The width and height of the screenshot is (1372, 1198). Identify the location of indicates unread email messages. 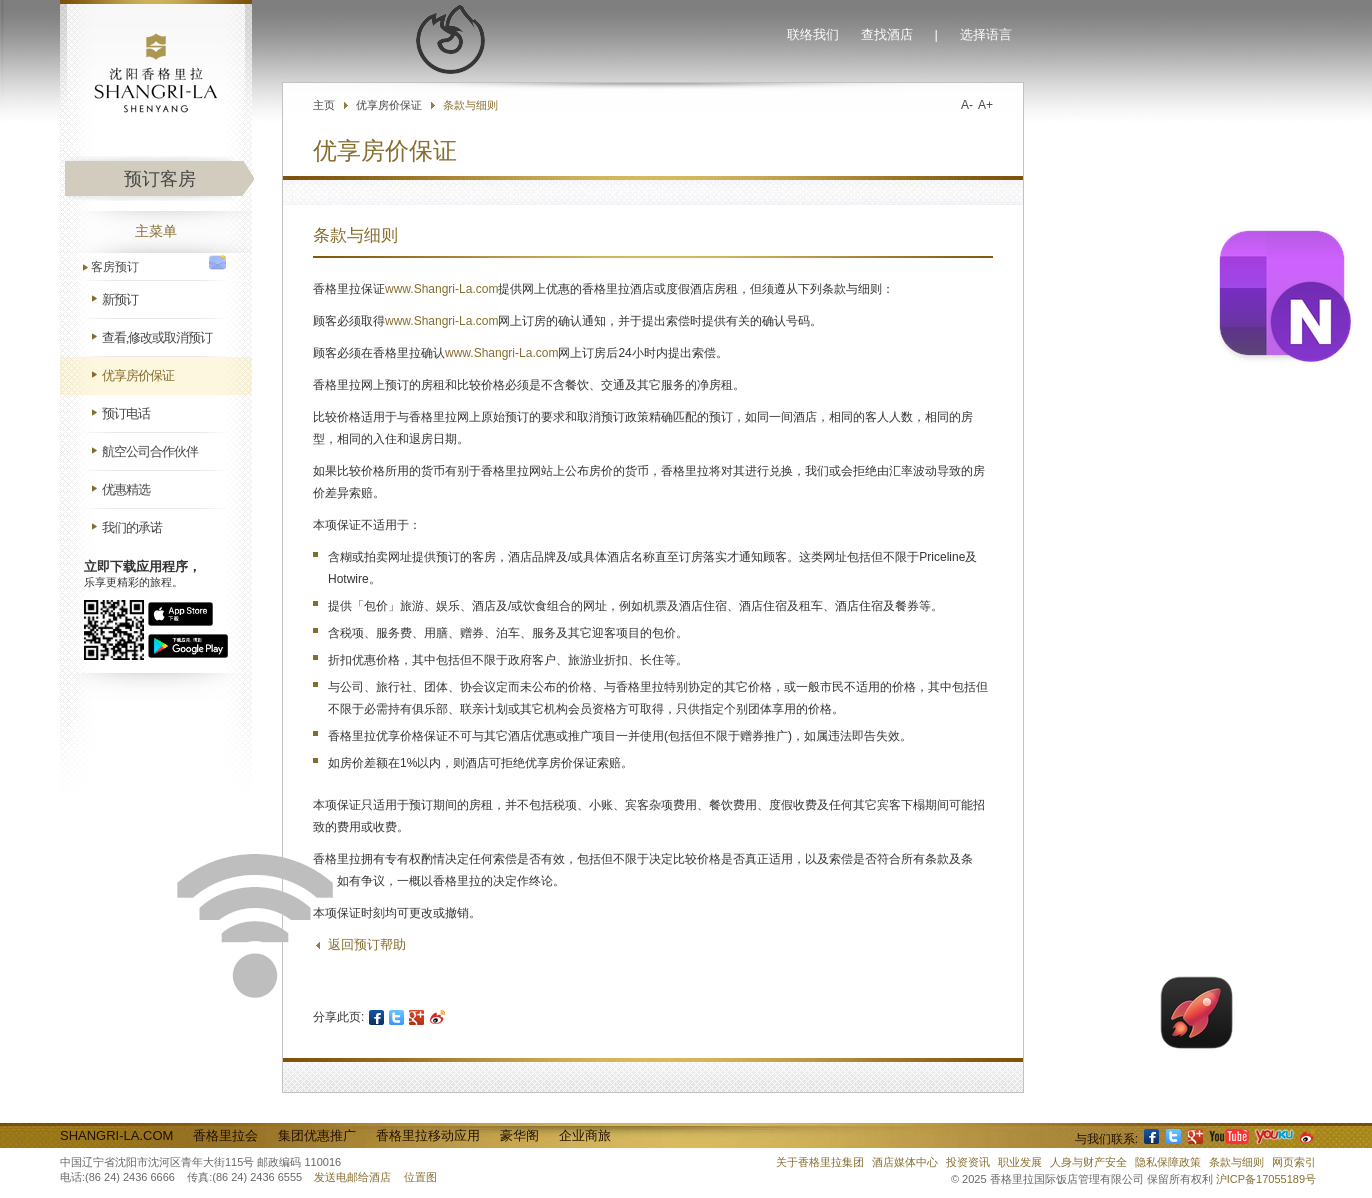
(217, 262).